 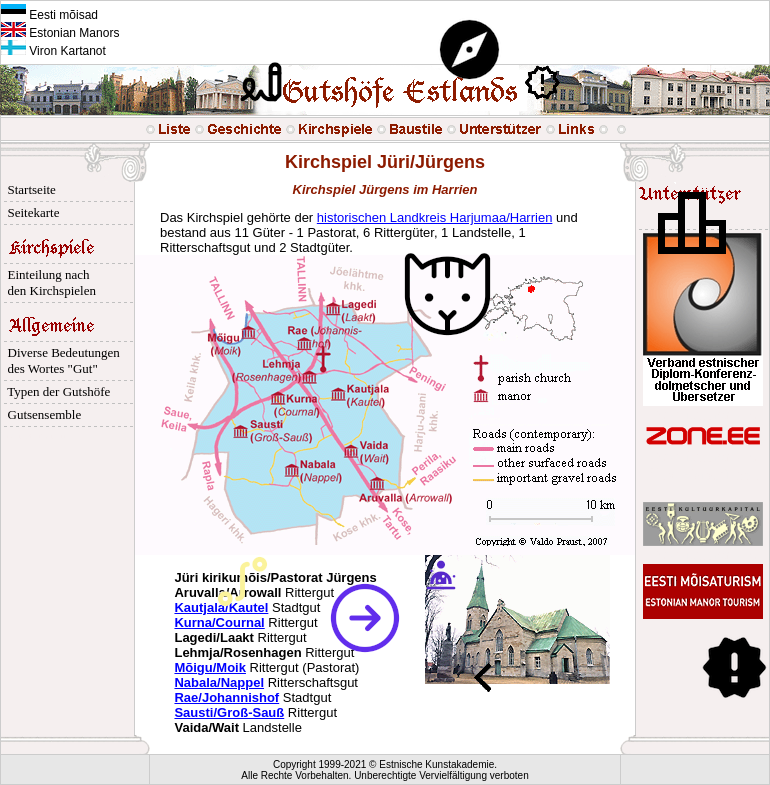 I want to click on indicates new or recently added content, so click(x=542, y=82).